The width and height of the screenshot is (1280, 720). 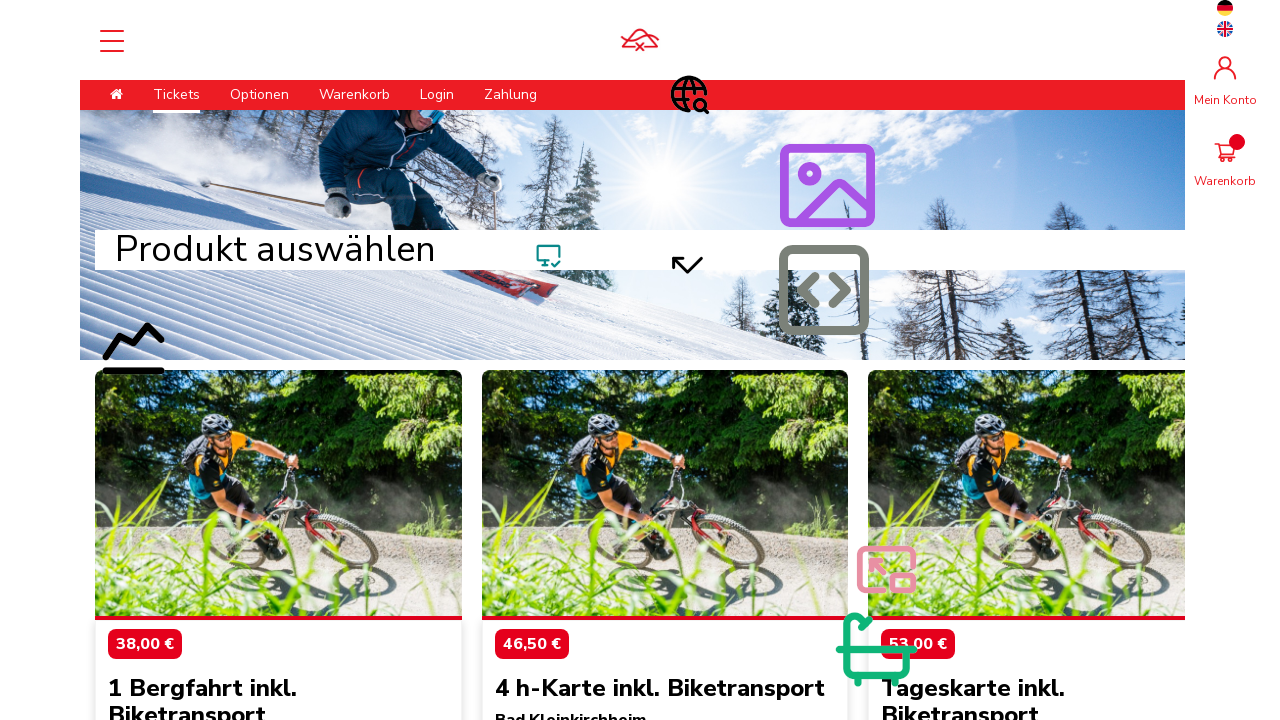 I want to click on go back or return to previous step, so click(x=687, y=264).